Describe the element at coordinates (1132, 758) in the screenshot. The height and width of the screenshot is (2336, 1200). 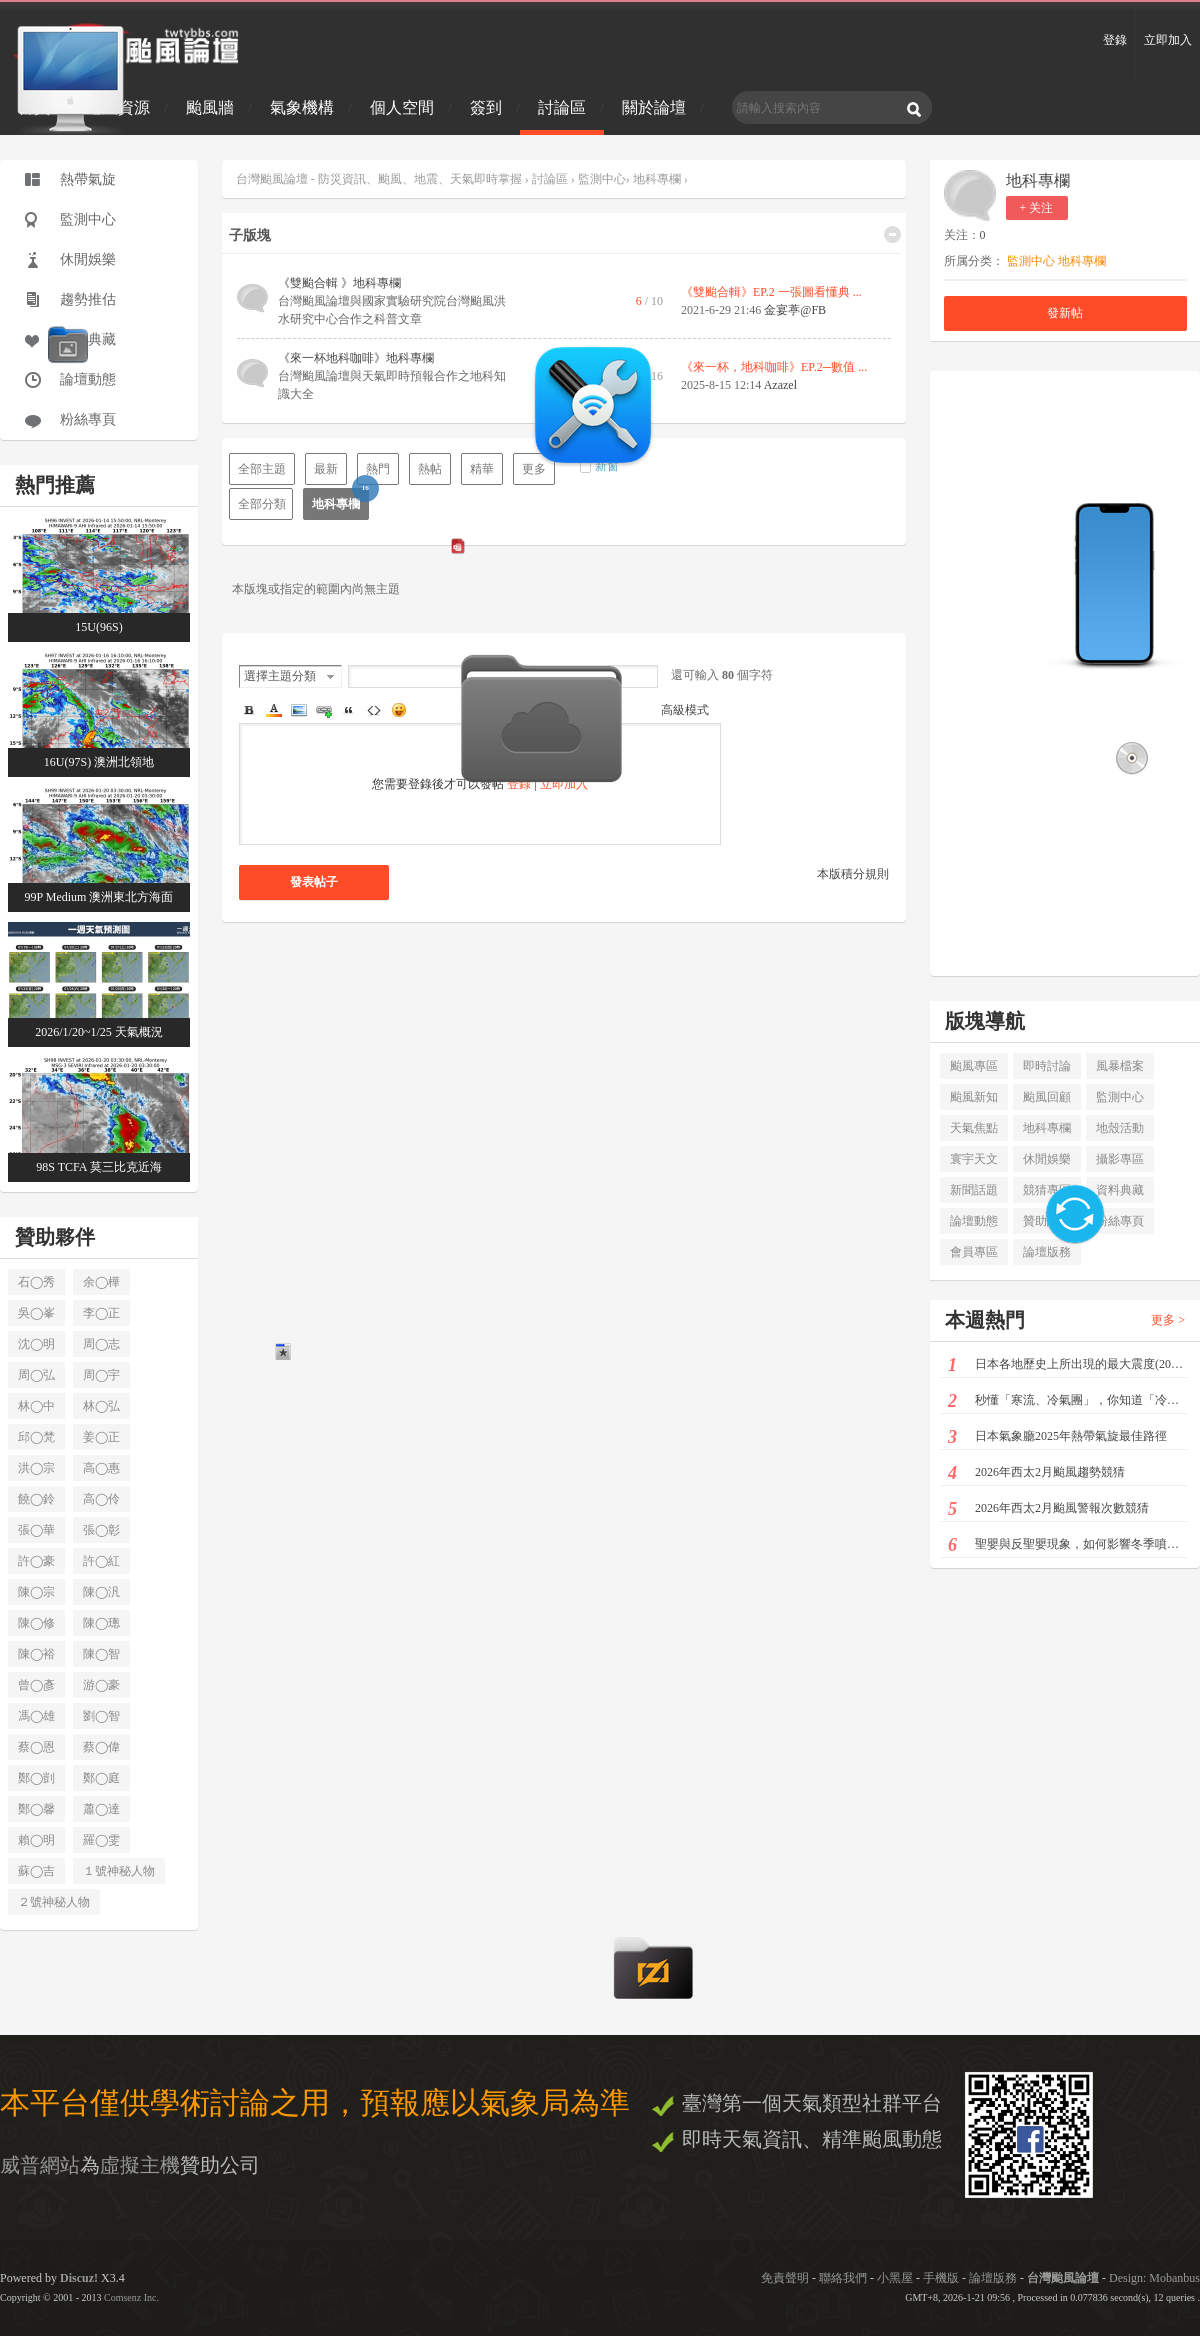
I see `indicates a dvd-r disc drive or media` at that location.